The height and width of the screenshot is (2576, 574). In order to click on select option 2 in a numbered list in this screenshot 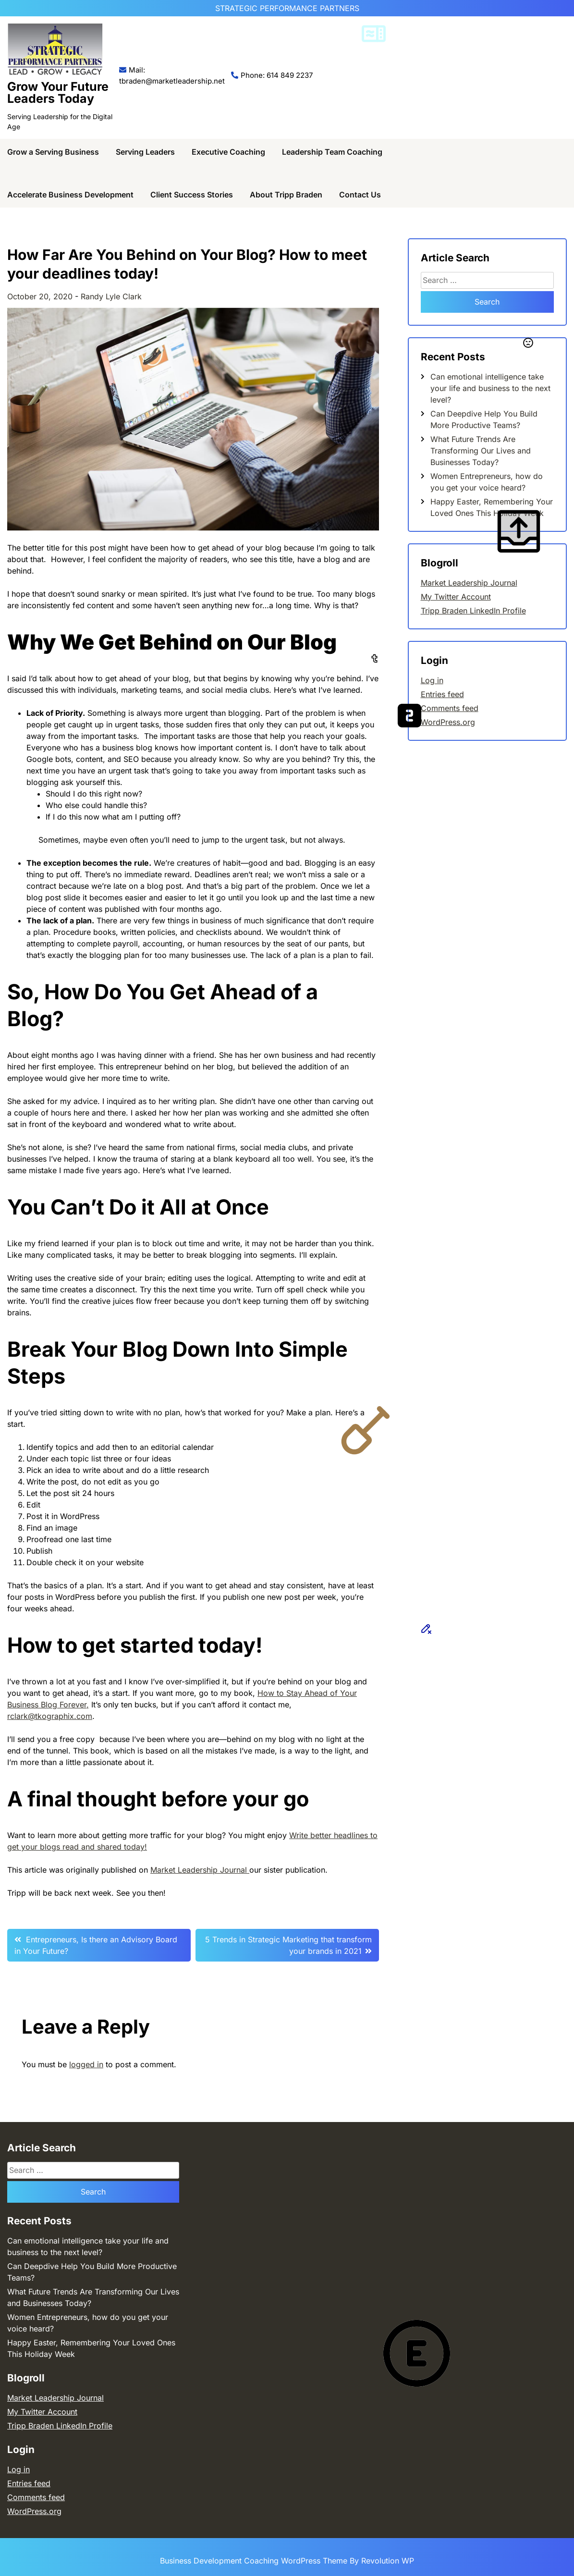, I will do `click(409, 715)`.